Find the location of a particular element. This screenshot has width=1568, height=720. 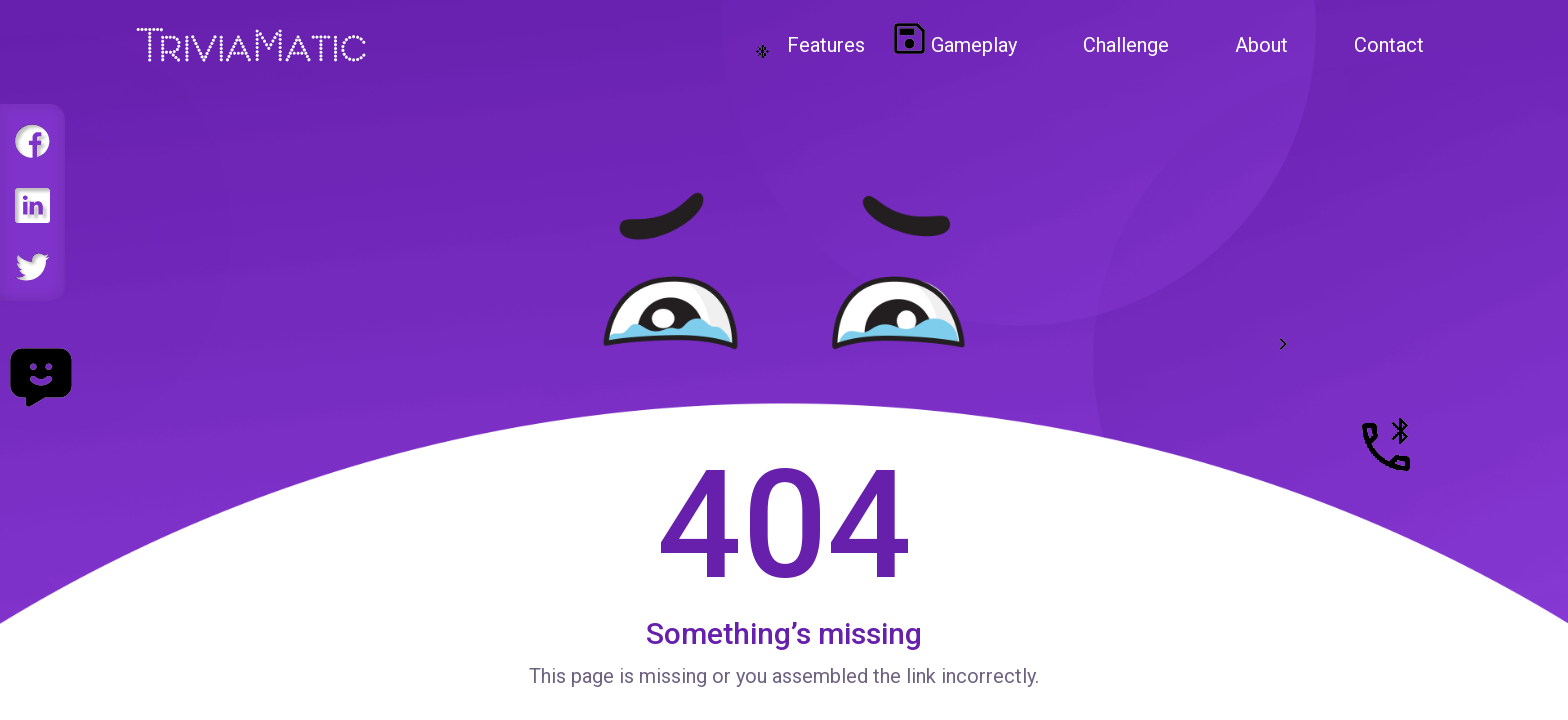

indicates bluetooth is connected to a device is located at coordinates (762, 51).